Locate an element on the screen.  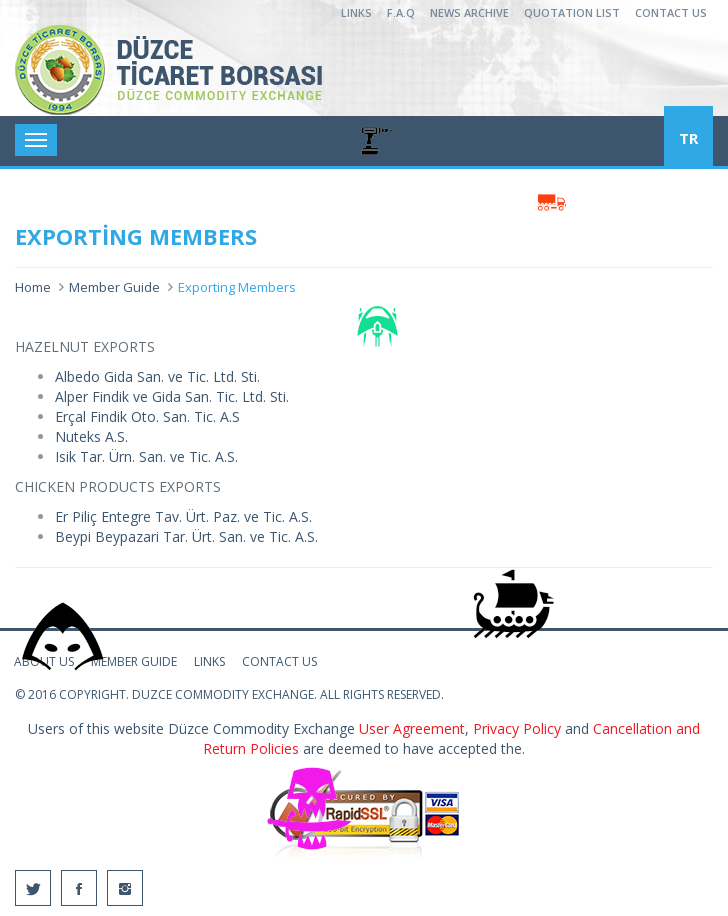
select hooded character or rogue class is located at coordinates (62, 640).